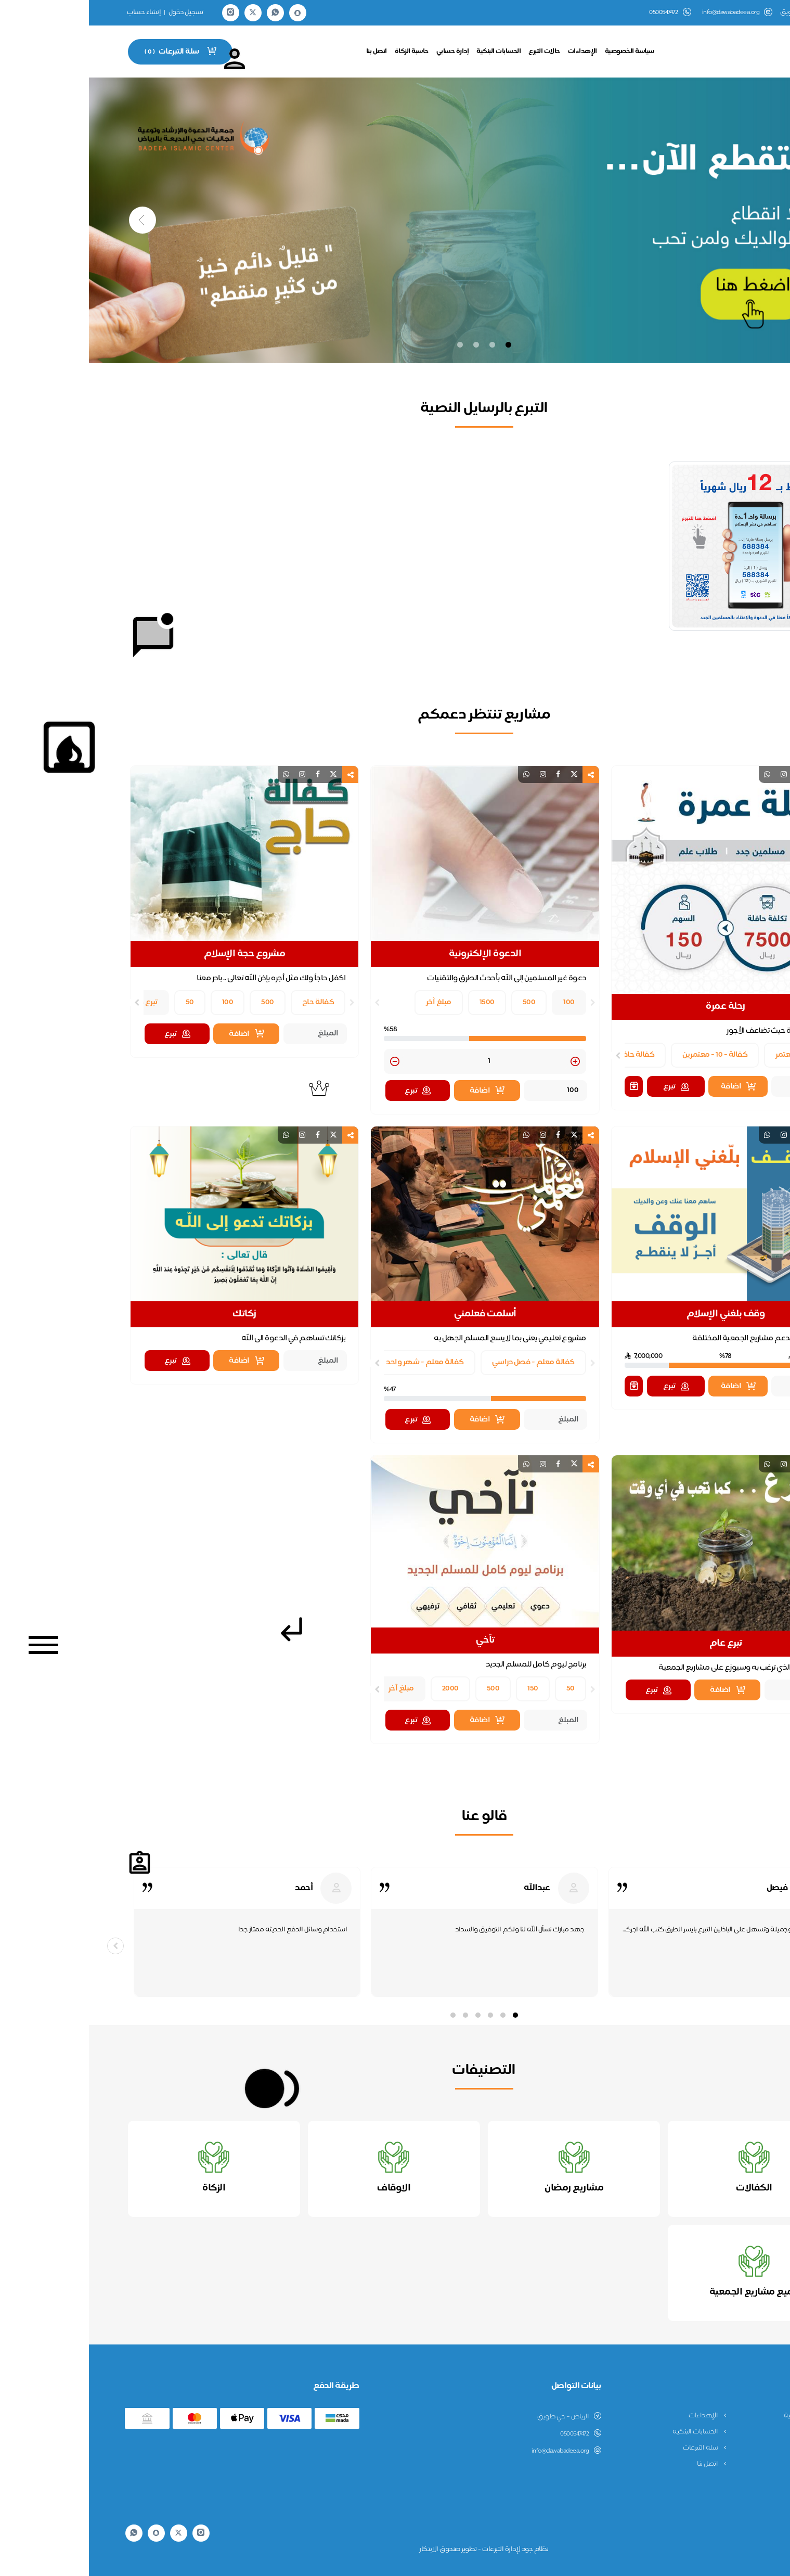 The width and height of the screenshot is (790, 2576). I want to click on indicates premium or VIP membership status, so click(319, 1089).